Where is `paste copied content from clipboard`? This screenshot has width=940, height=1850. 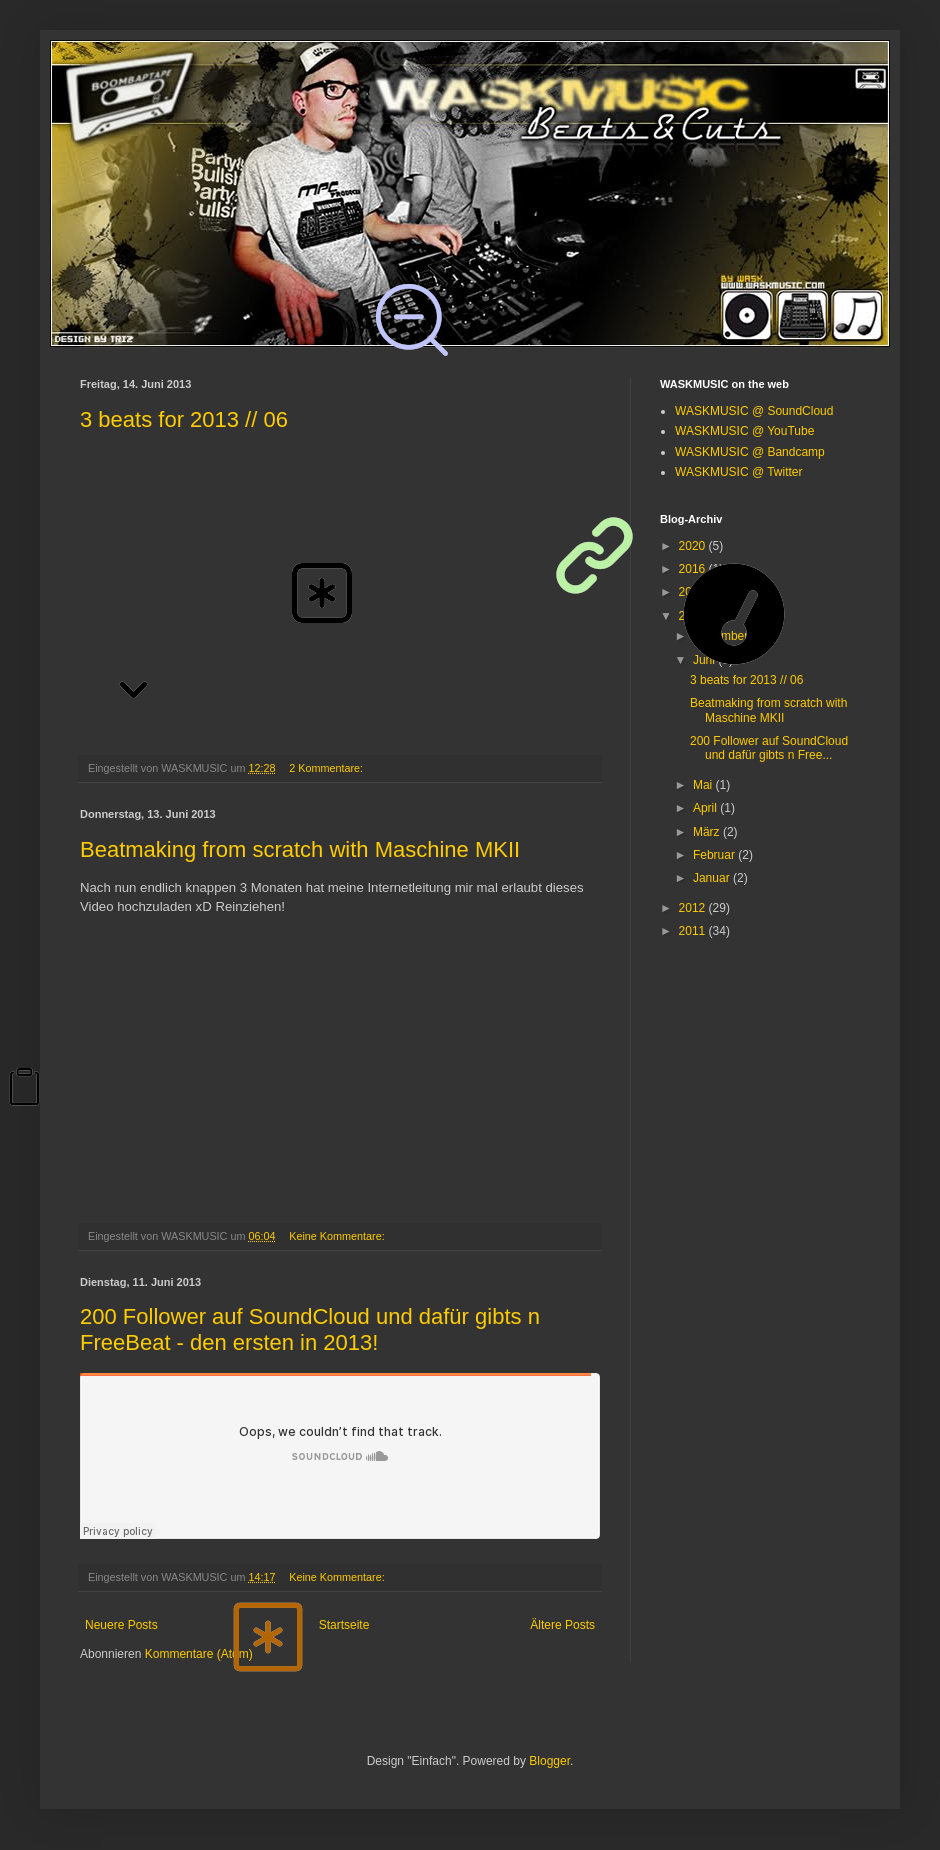
paste copied content from clipboard is located at coordinates (24, 1087).